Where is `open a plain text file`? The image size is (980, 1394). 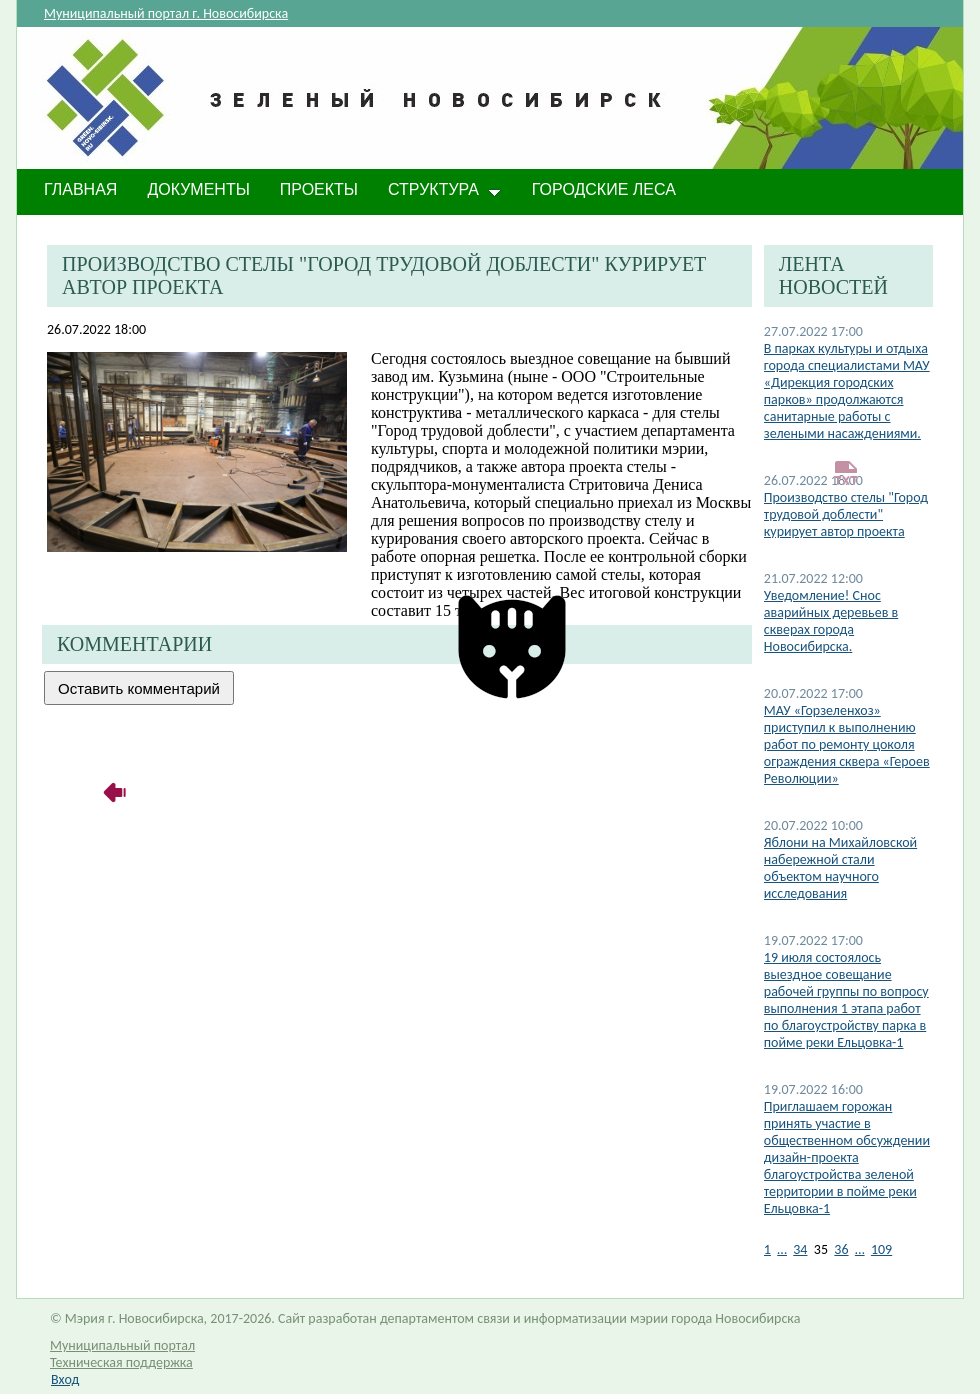
open a plain text file is located at coordinates (846, 474).